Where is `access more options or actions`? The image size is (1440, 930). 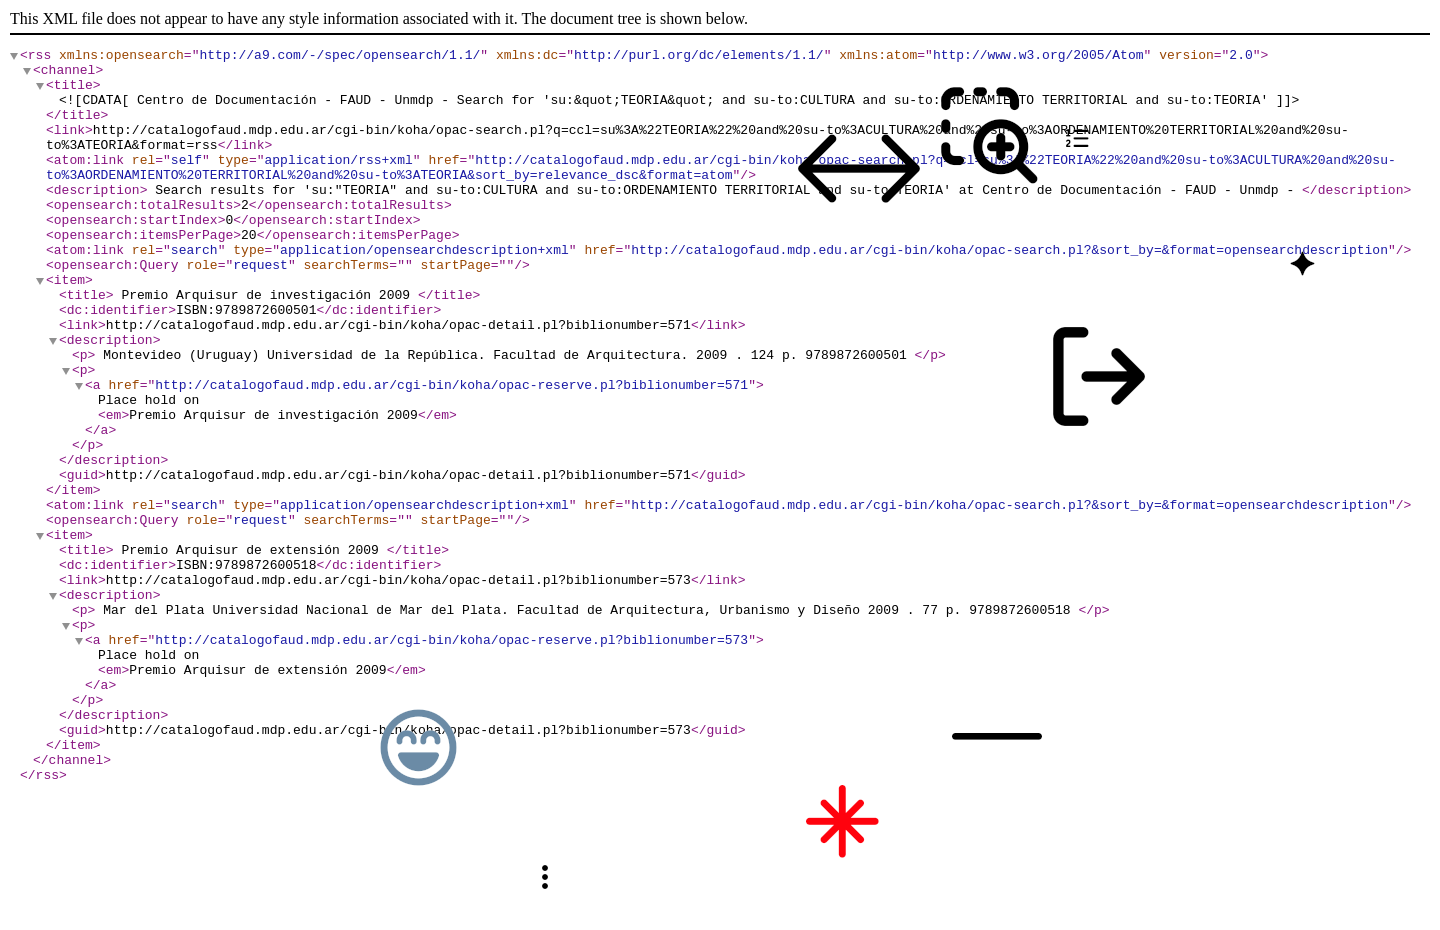
access more options or actions is located at coordinates (545, 877).